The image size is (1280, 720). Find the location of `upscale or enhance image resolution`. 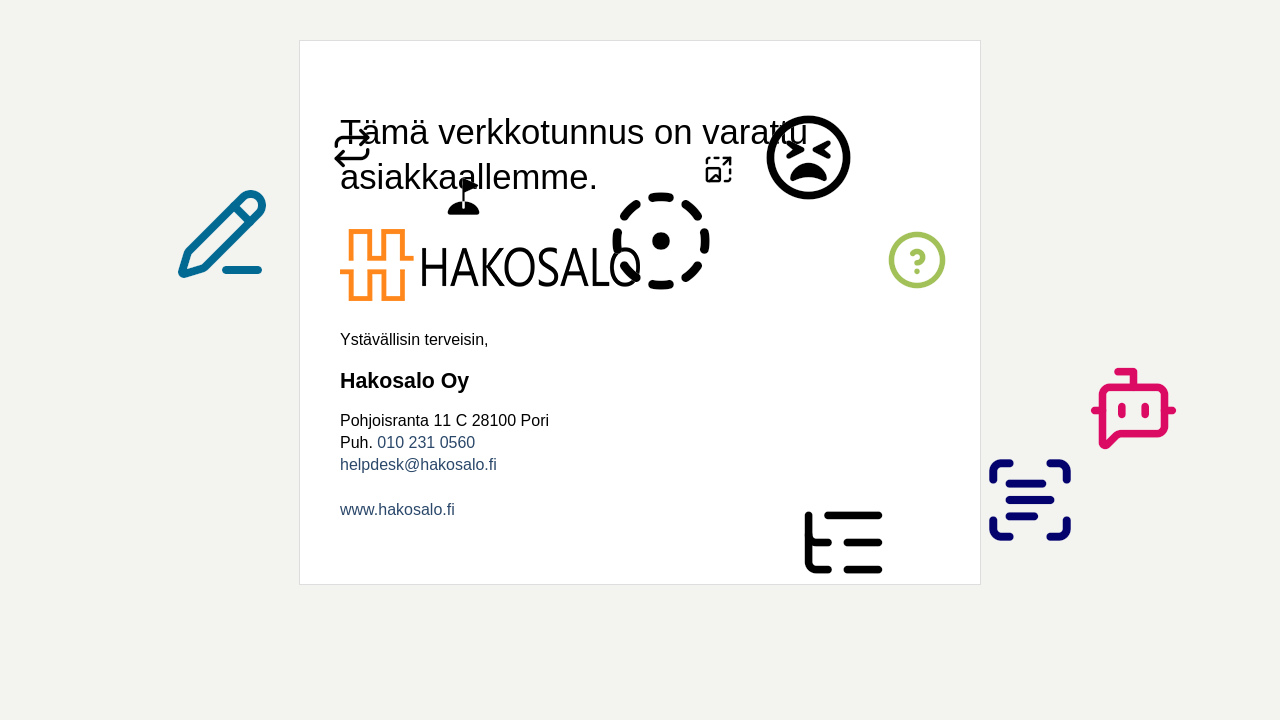

upscale or enhance image resolution is located at coordinates (718, 169).